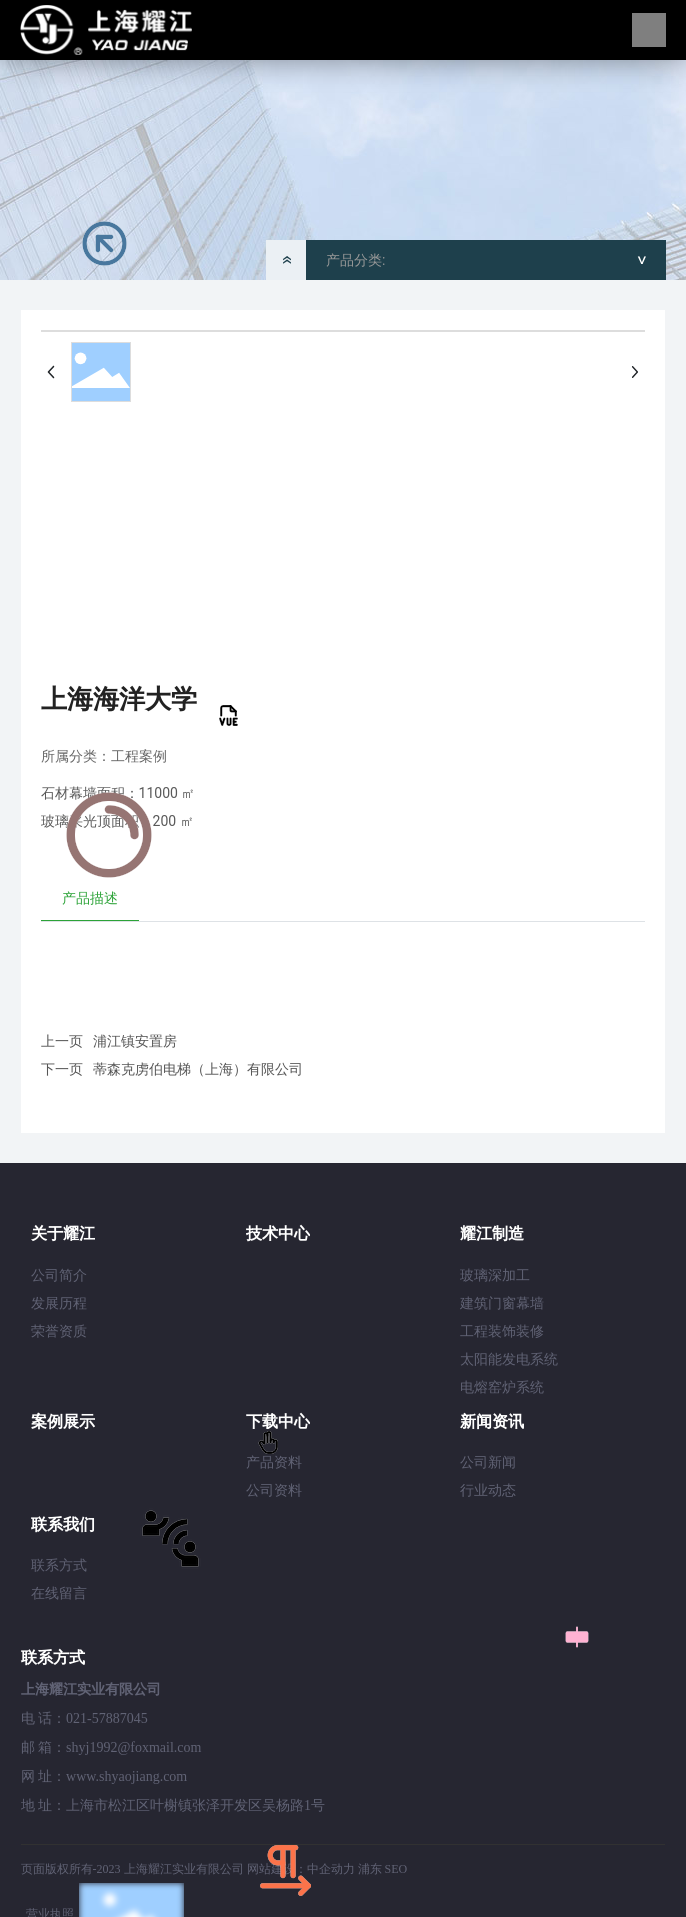 This screenshot has width=686, height=1917. Describe the element at coordinates (104, 243) in the screenshot. I see `navigate back to previous screen` at that location.